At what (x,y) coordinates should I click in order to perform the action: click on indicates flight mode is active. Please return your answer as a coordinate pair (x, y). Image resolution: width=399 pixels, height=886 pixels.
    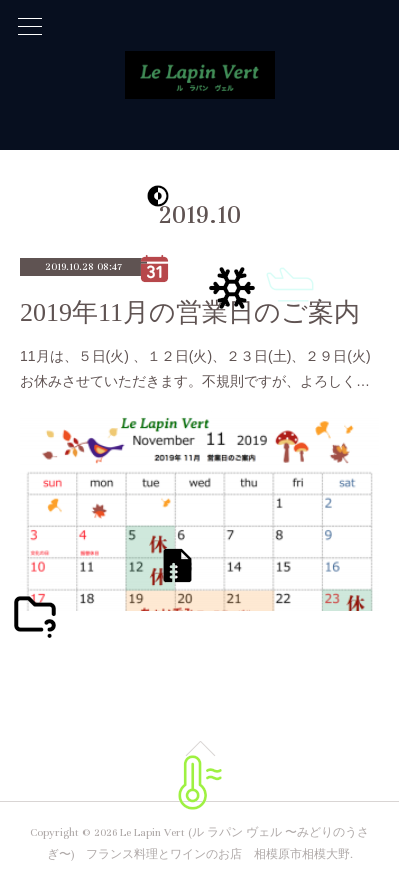
    Looking at the image, I should click on (290, 283).